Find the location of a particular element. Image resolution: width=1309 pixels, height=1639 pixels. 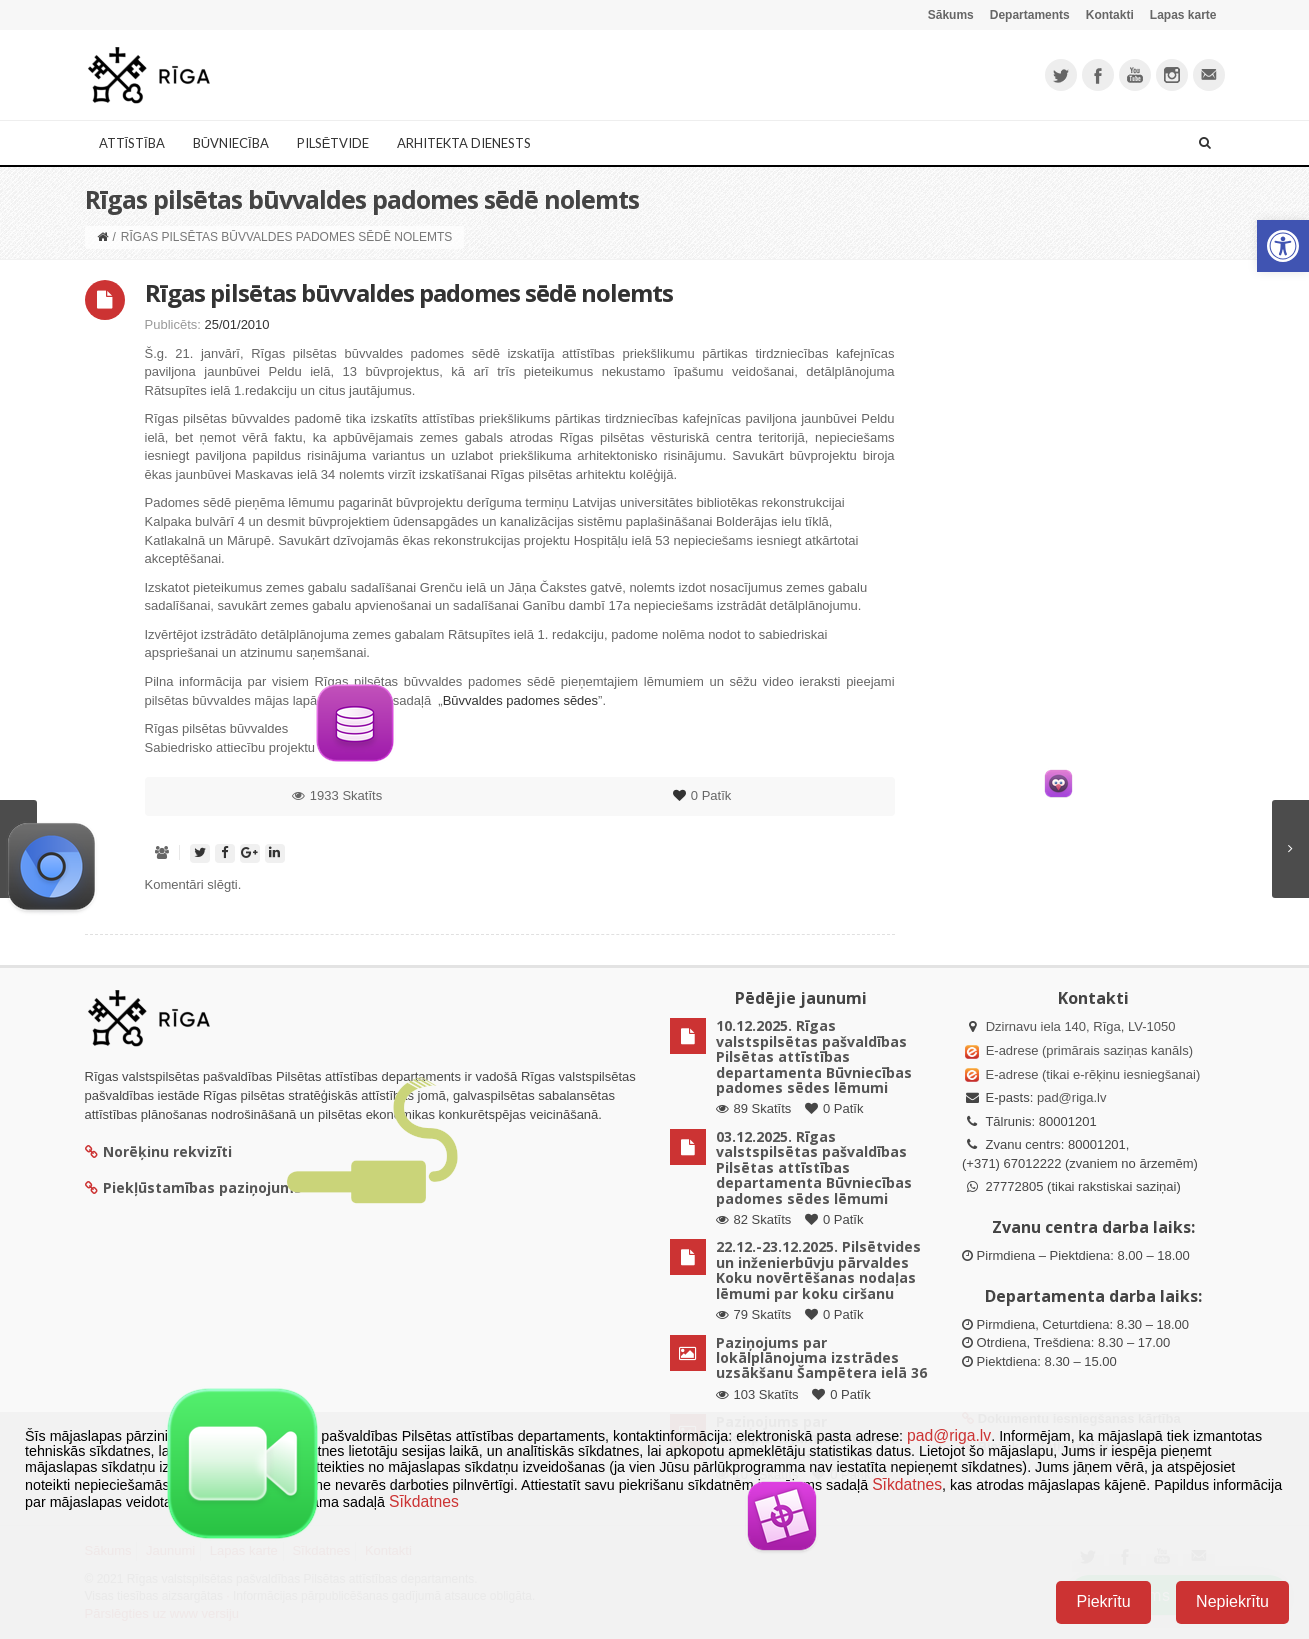

open cawbird twitter client is located at coordinates (1058, 783).